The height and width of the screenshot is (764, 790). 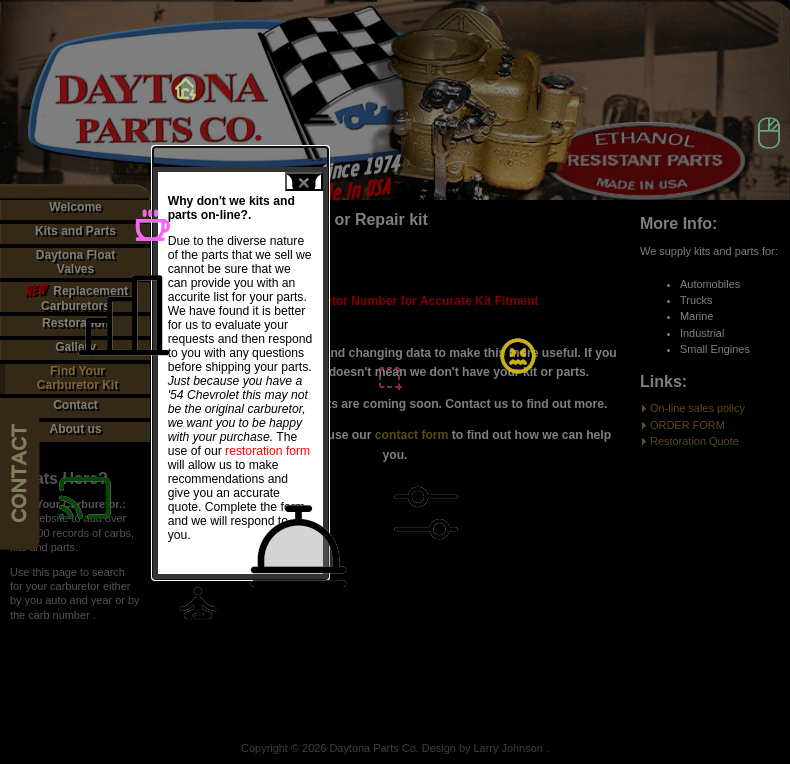 I want to click on access meditation or mindfulness features, so click(x=198, y=603).